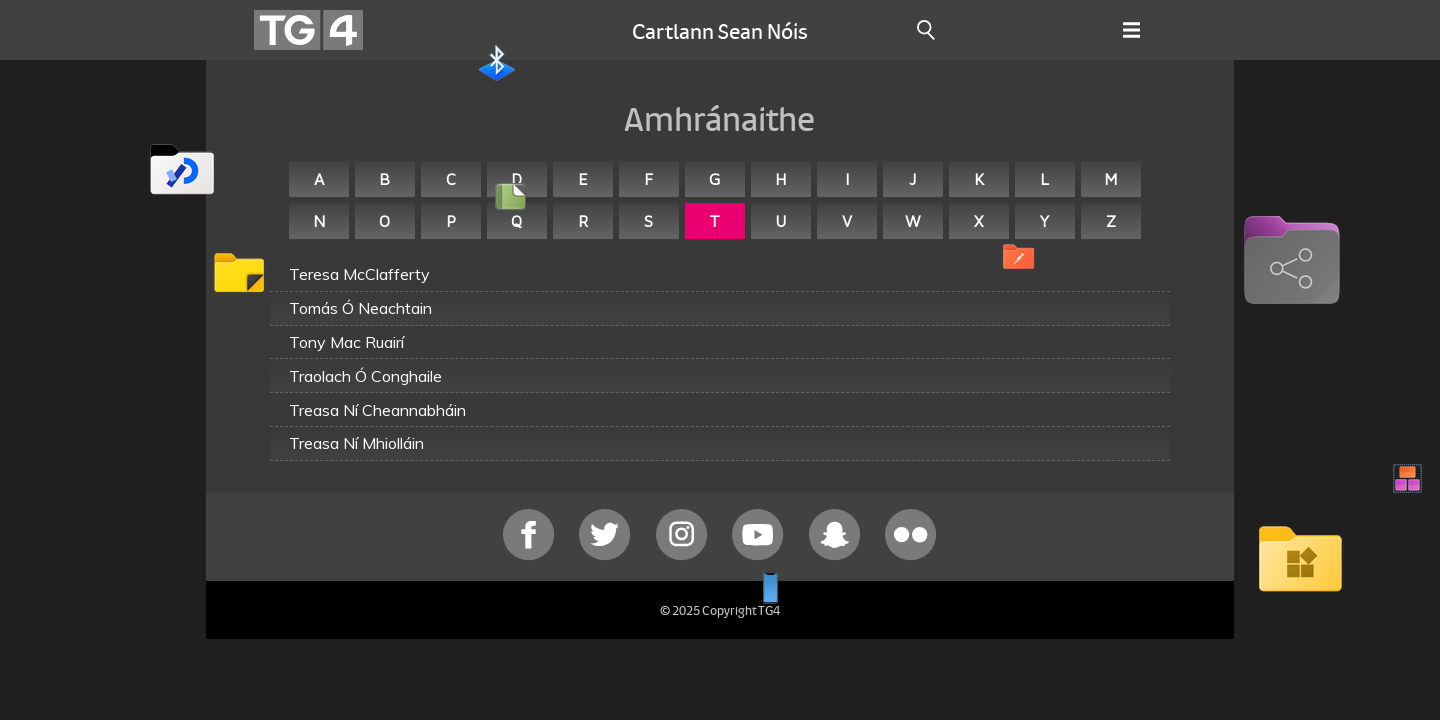 The width and height of the screenshot is (1440, 720). What do you see at coordinates (1300, 561) in the screenshot?
I see `open the apps folder` at bounding box center [1300, 561].